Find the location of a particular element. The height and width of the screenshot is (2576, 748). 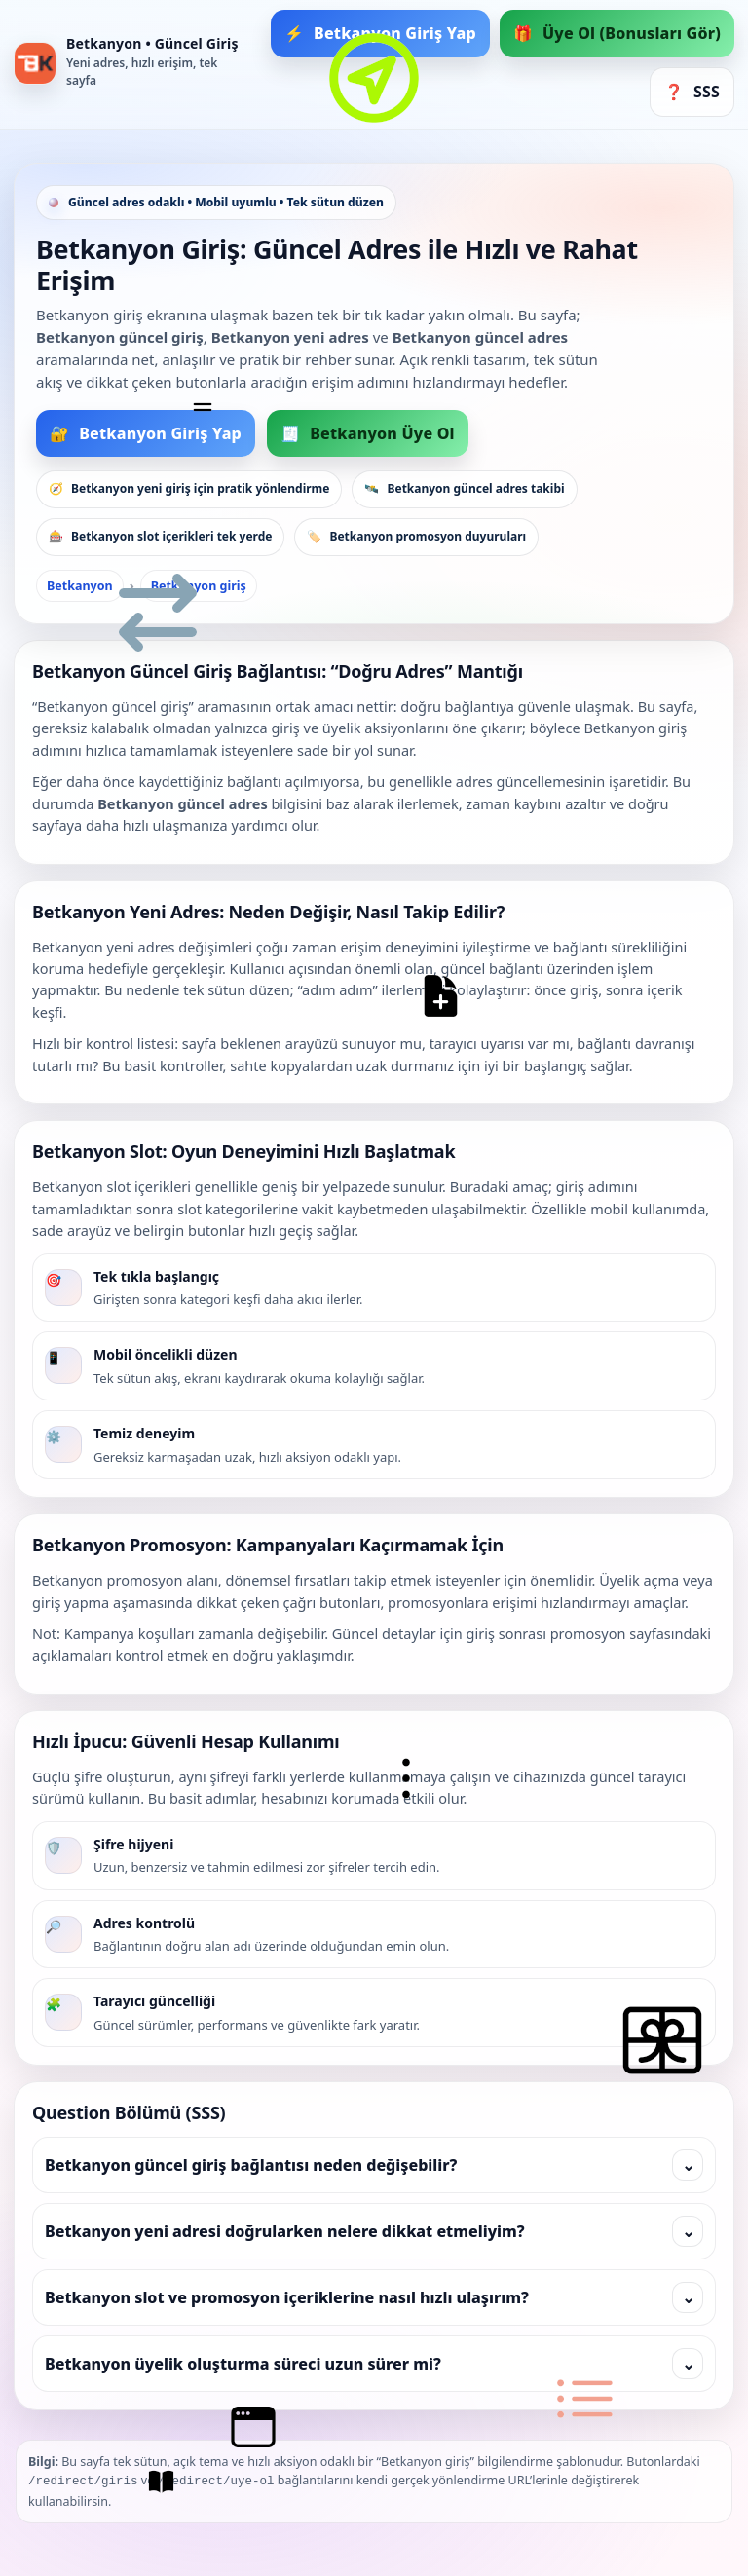

open a new window is located at coordinates (253, 2427).